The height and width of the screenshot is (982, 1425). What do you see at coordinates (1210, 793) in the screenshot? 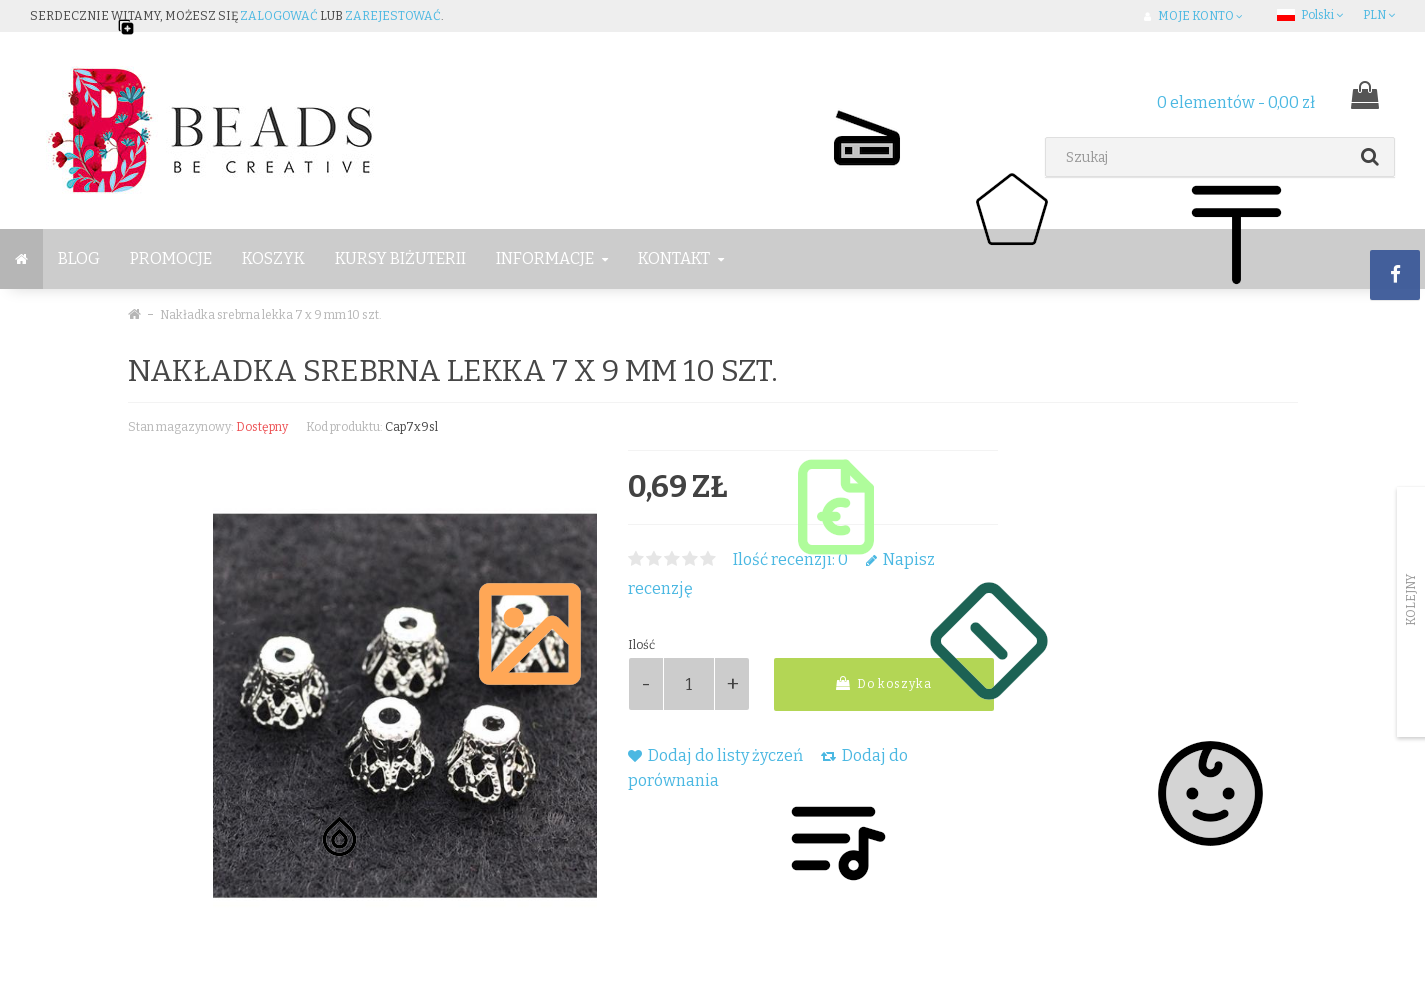
I see `access parental or family settings` at bounding box center [1210, 793].